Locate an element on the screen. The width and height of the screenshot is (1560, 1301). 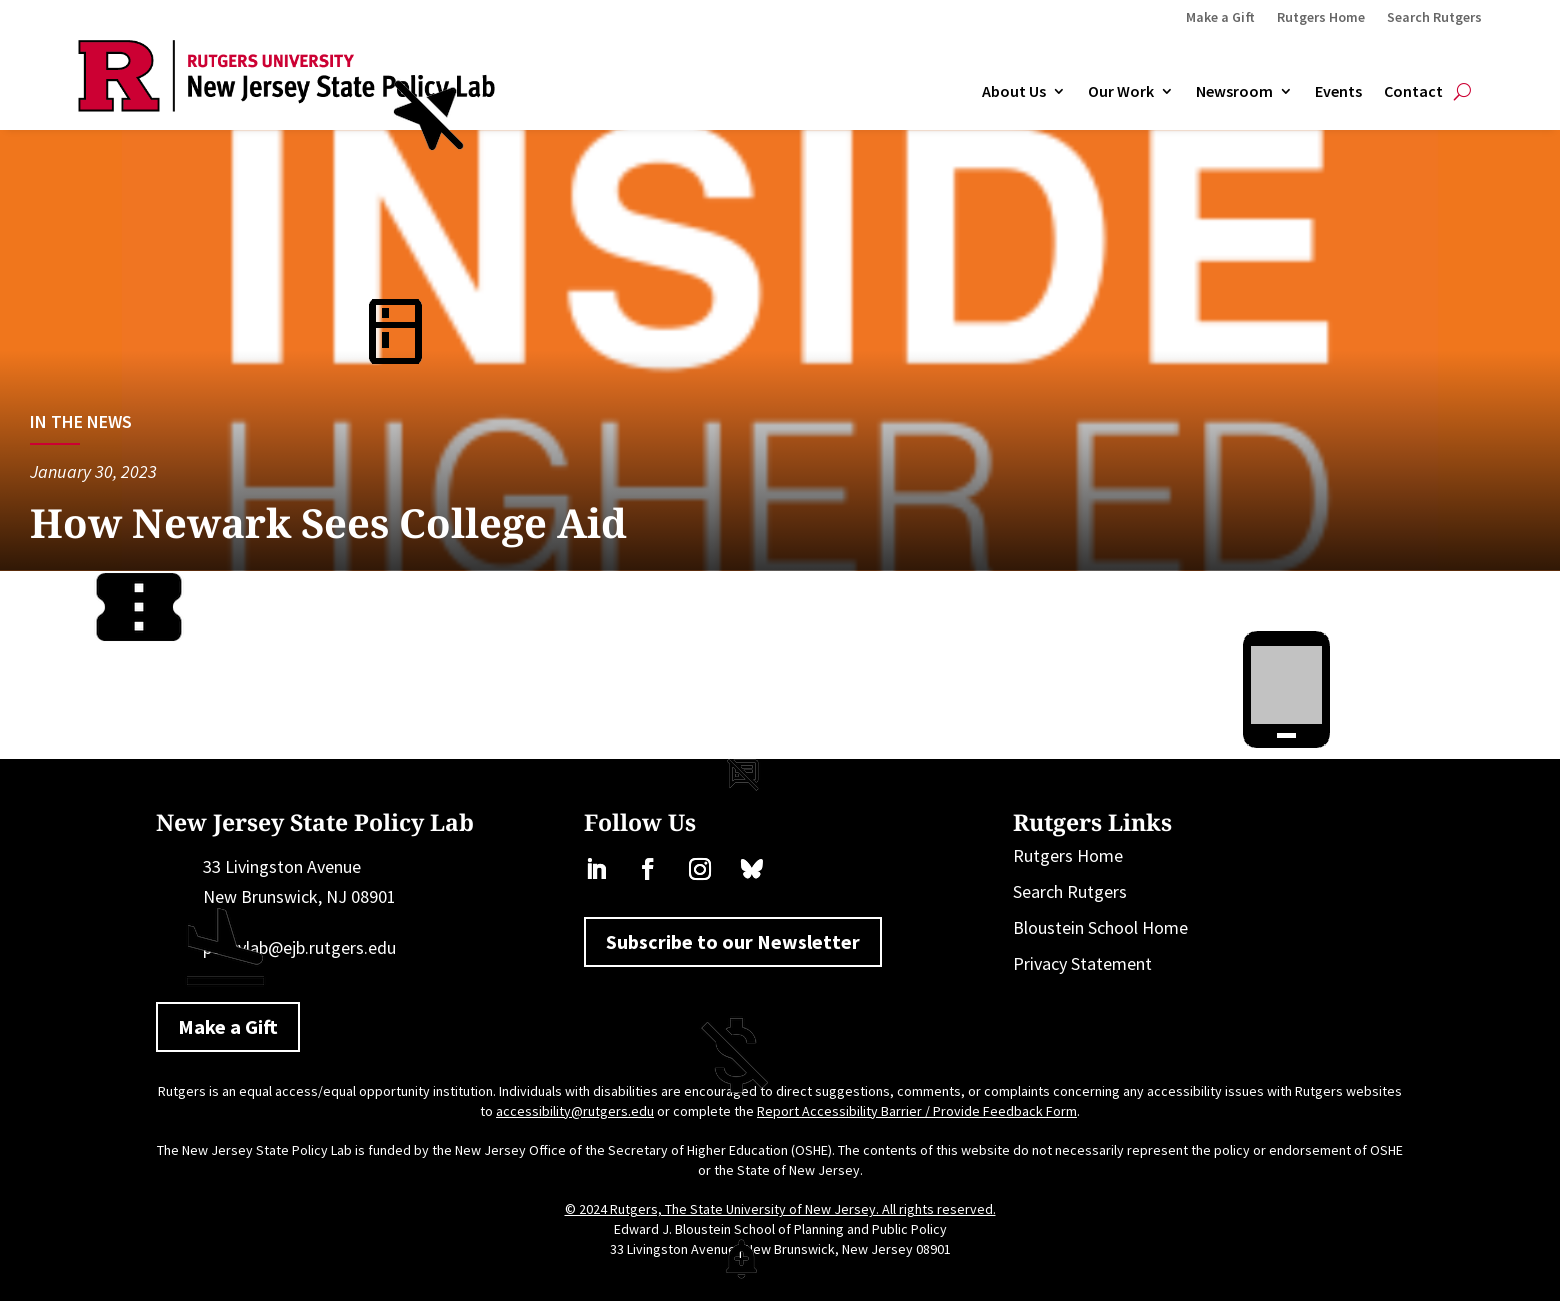
mute or disable speaker notes is located at coordinates (744, 774).